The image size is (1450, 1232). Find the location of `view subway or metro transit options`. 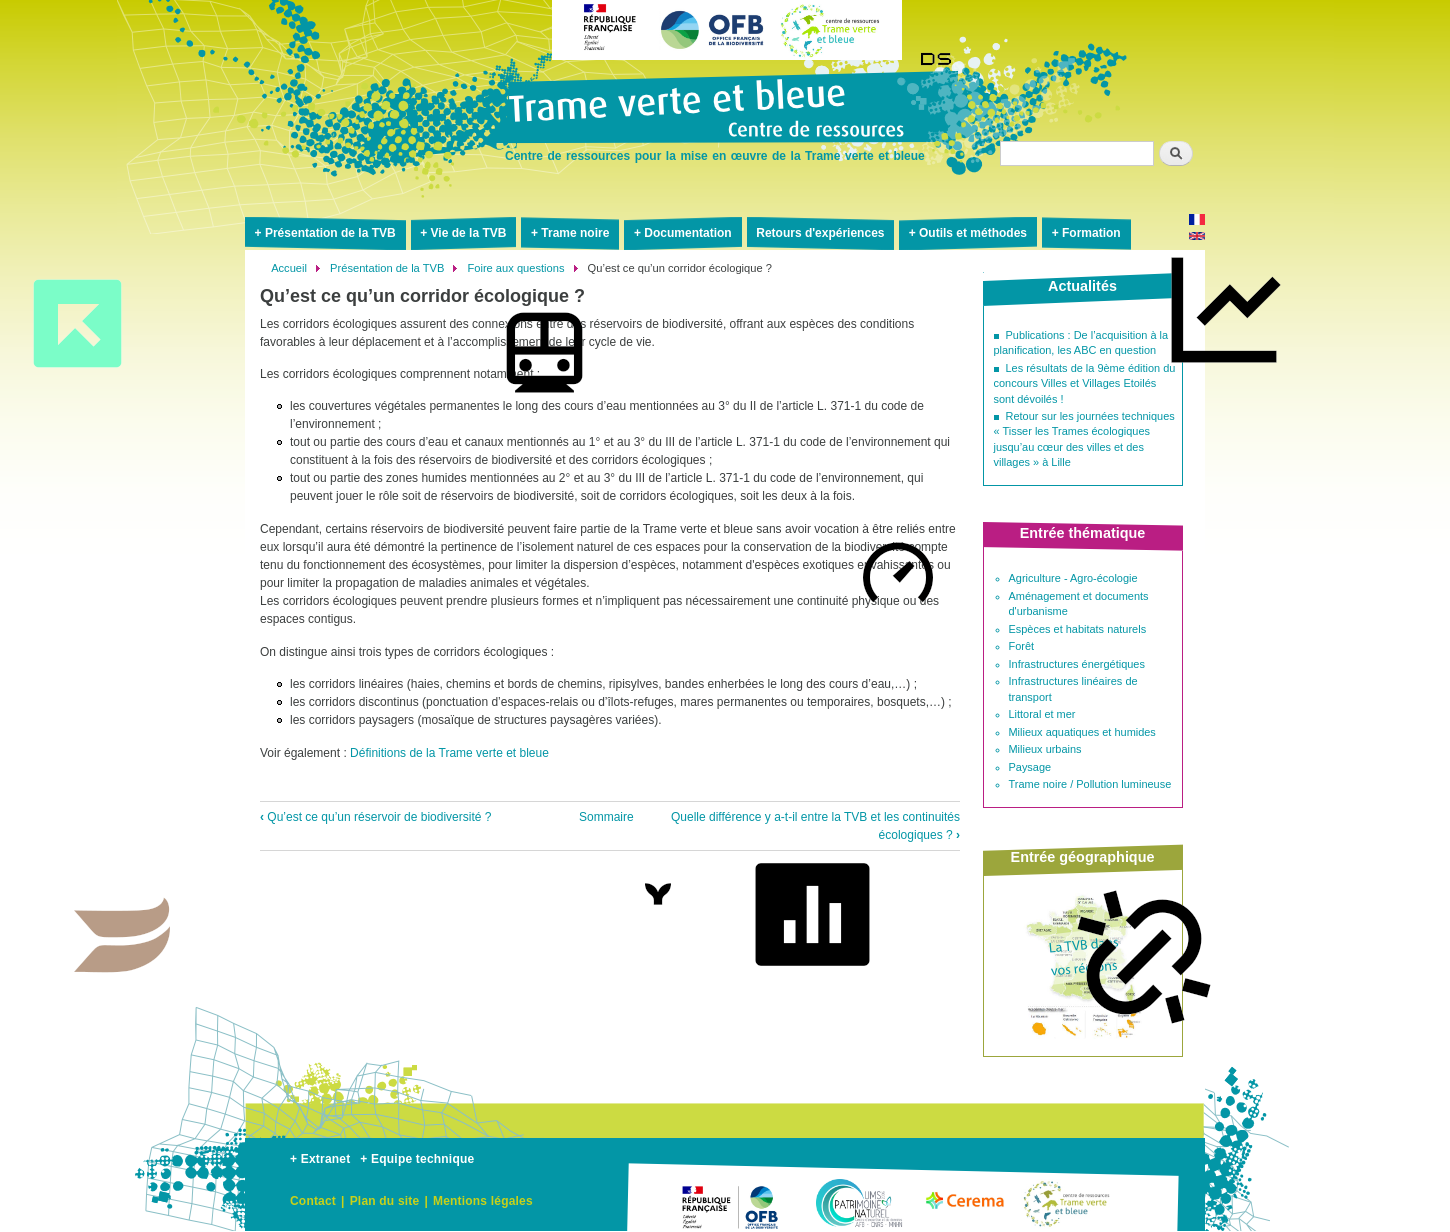

view subway or metro transit options is located at coordinates (544, 350).